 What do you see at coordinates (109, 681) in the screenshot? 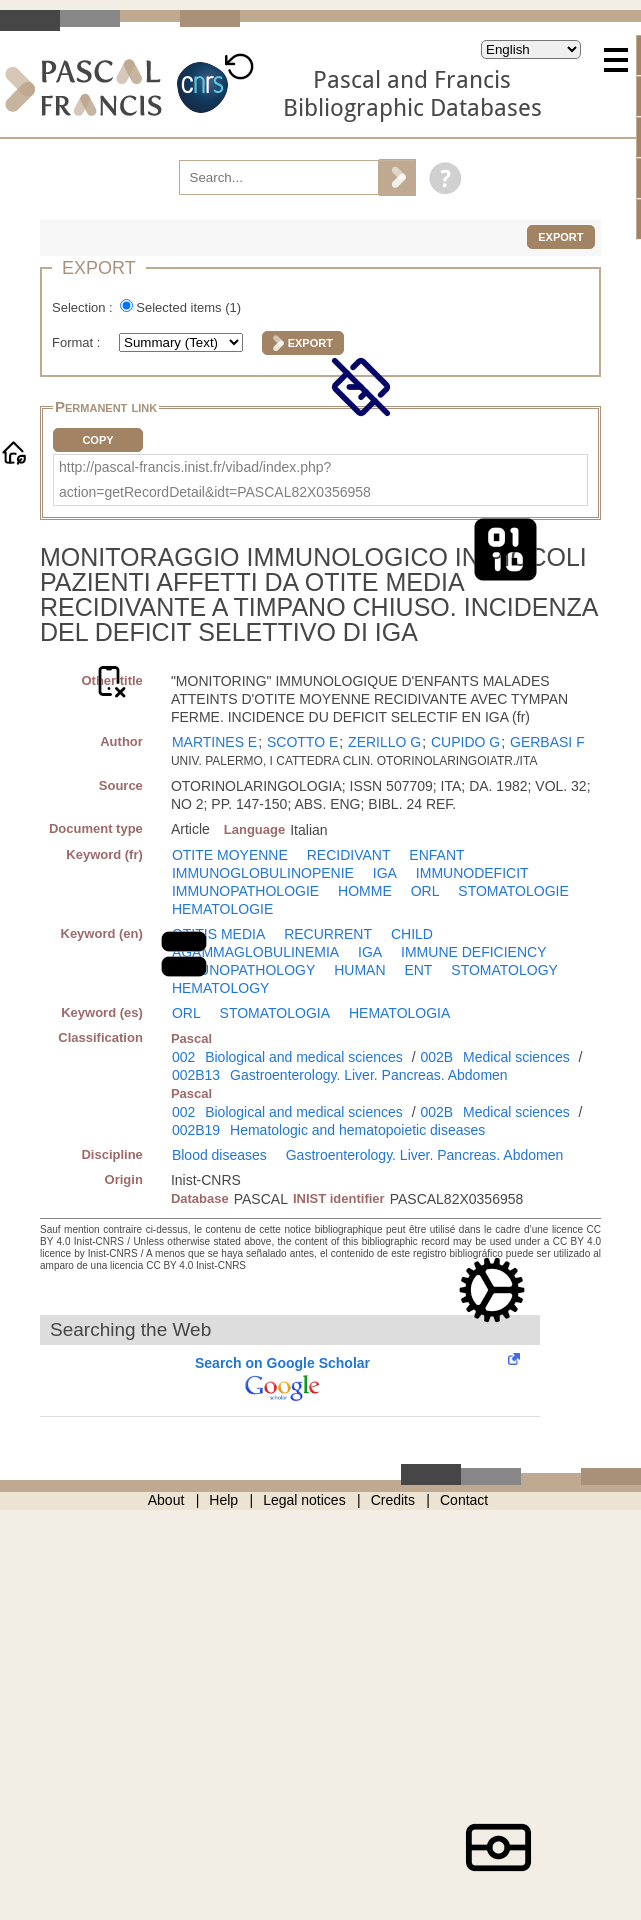
I see `disconnect mobile device` at bounding box center [109, 681].